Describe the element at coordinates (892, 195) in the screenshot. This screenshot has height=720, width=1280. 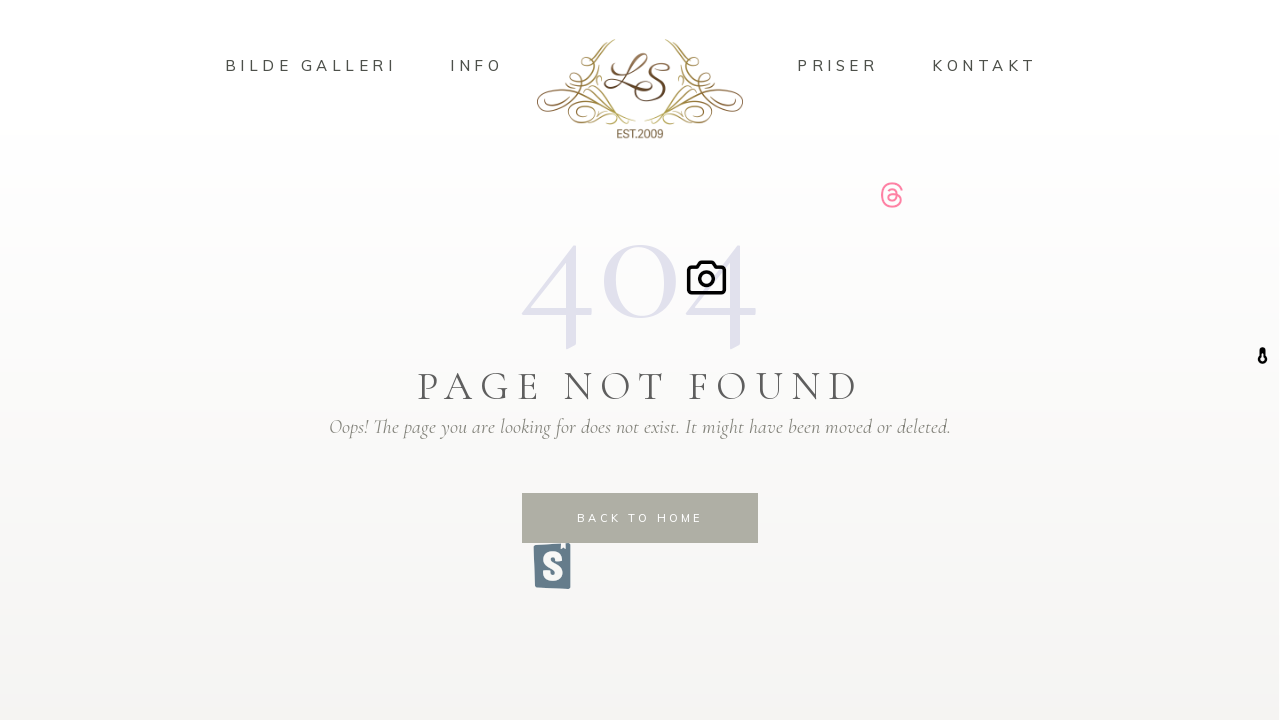
I see `open the Threads app` at that location.